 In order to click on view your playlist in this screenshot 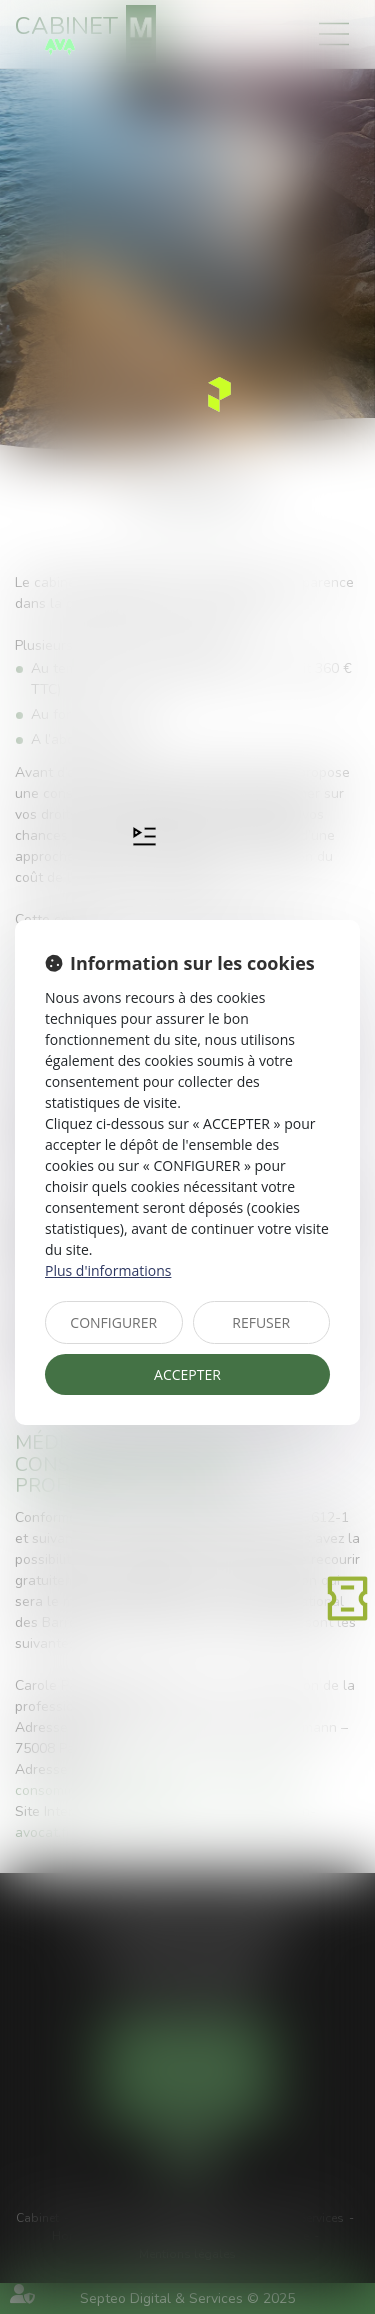, I will do `click(144, 836)`.